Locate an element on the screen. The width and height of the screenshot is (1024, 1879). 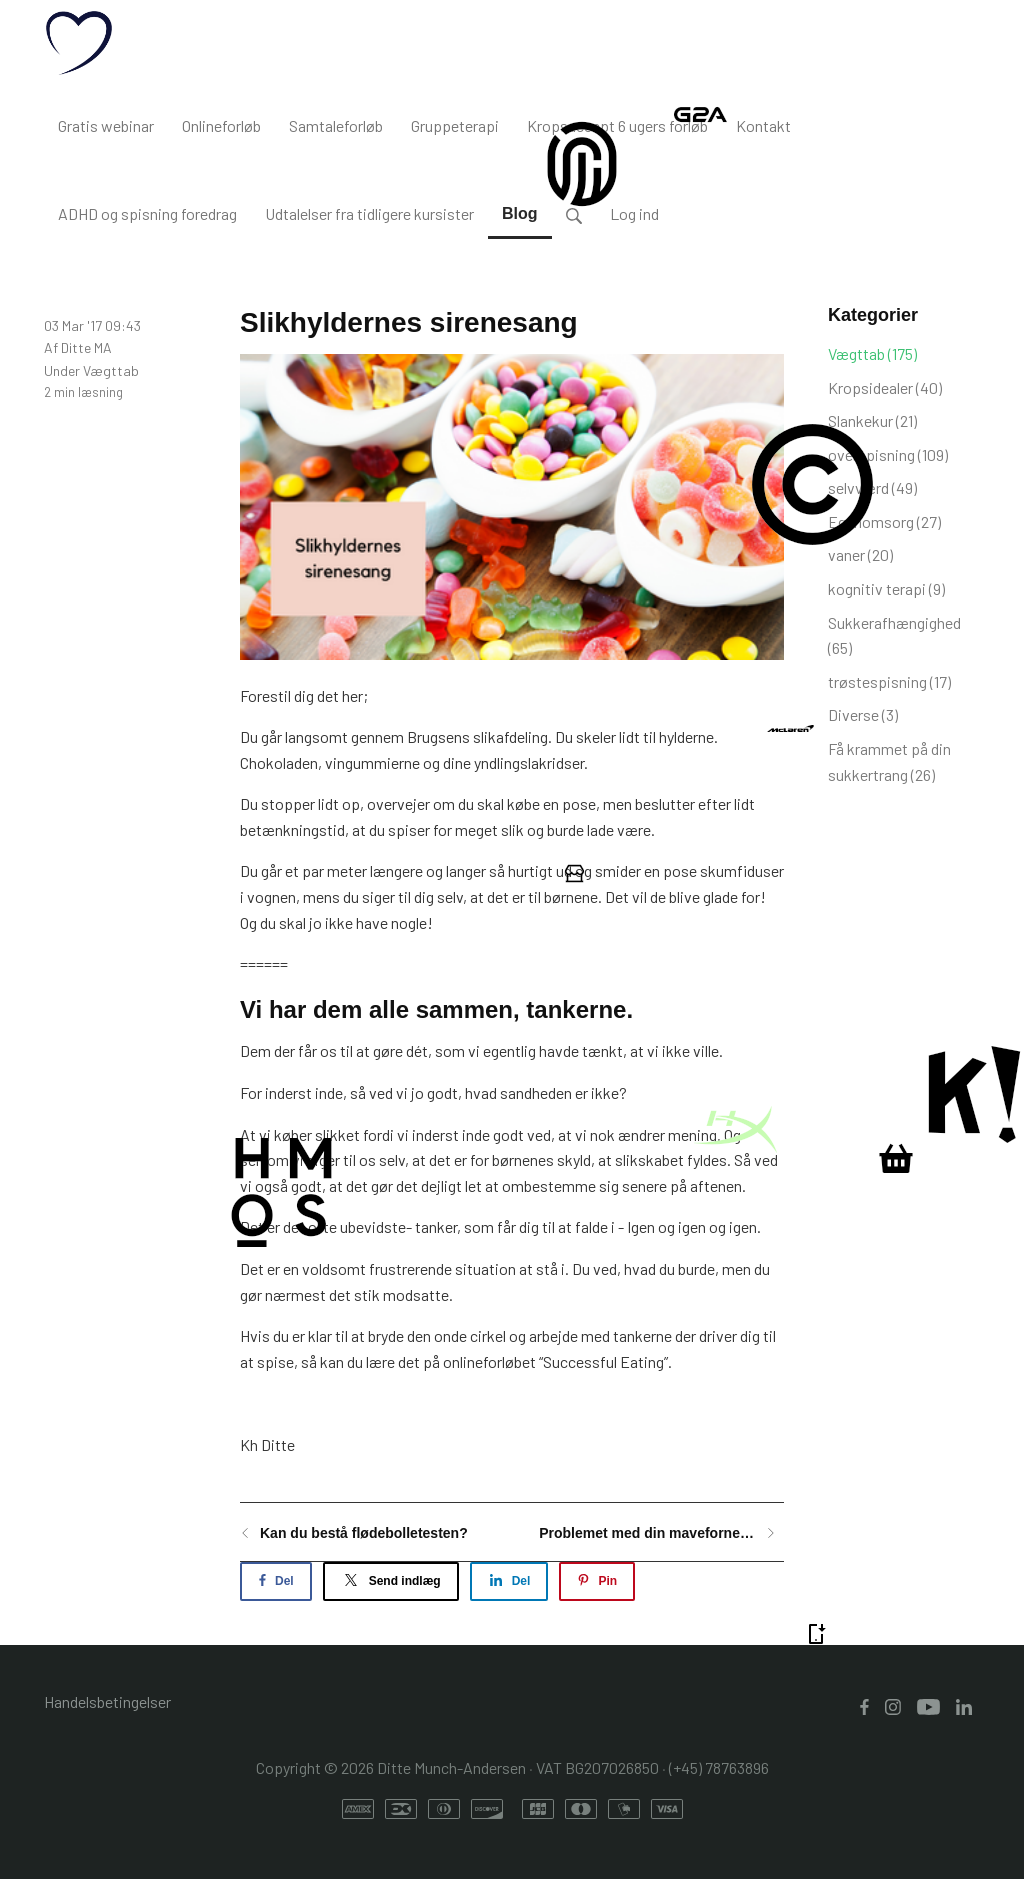
McLaren brand logo is located at coordinates (790, 728).